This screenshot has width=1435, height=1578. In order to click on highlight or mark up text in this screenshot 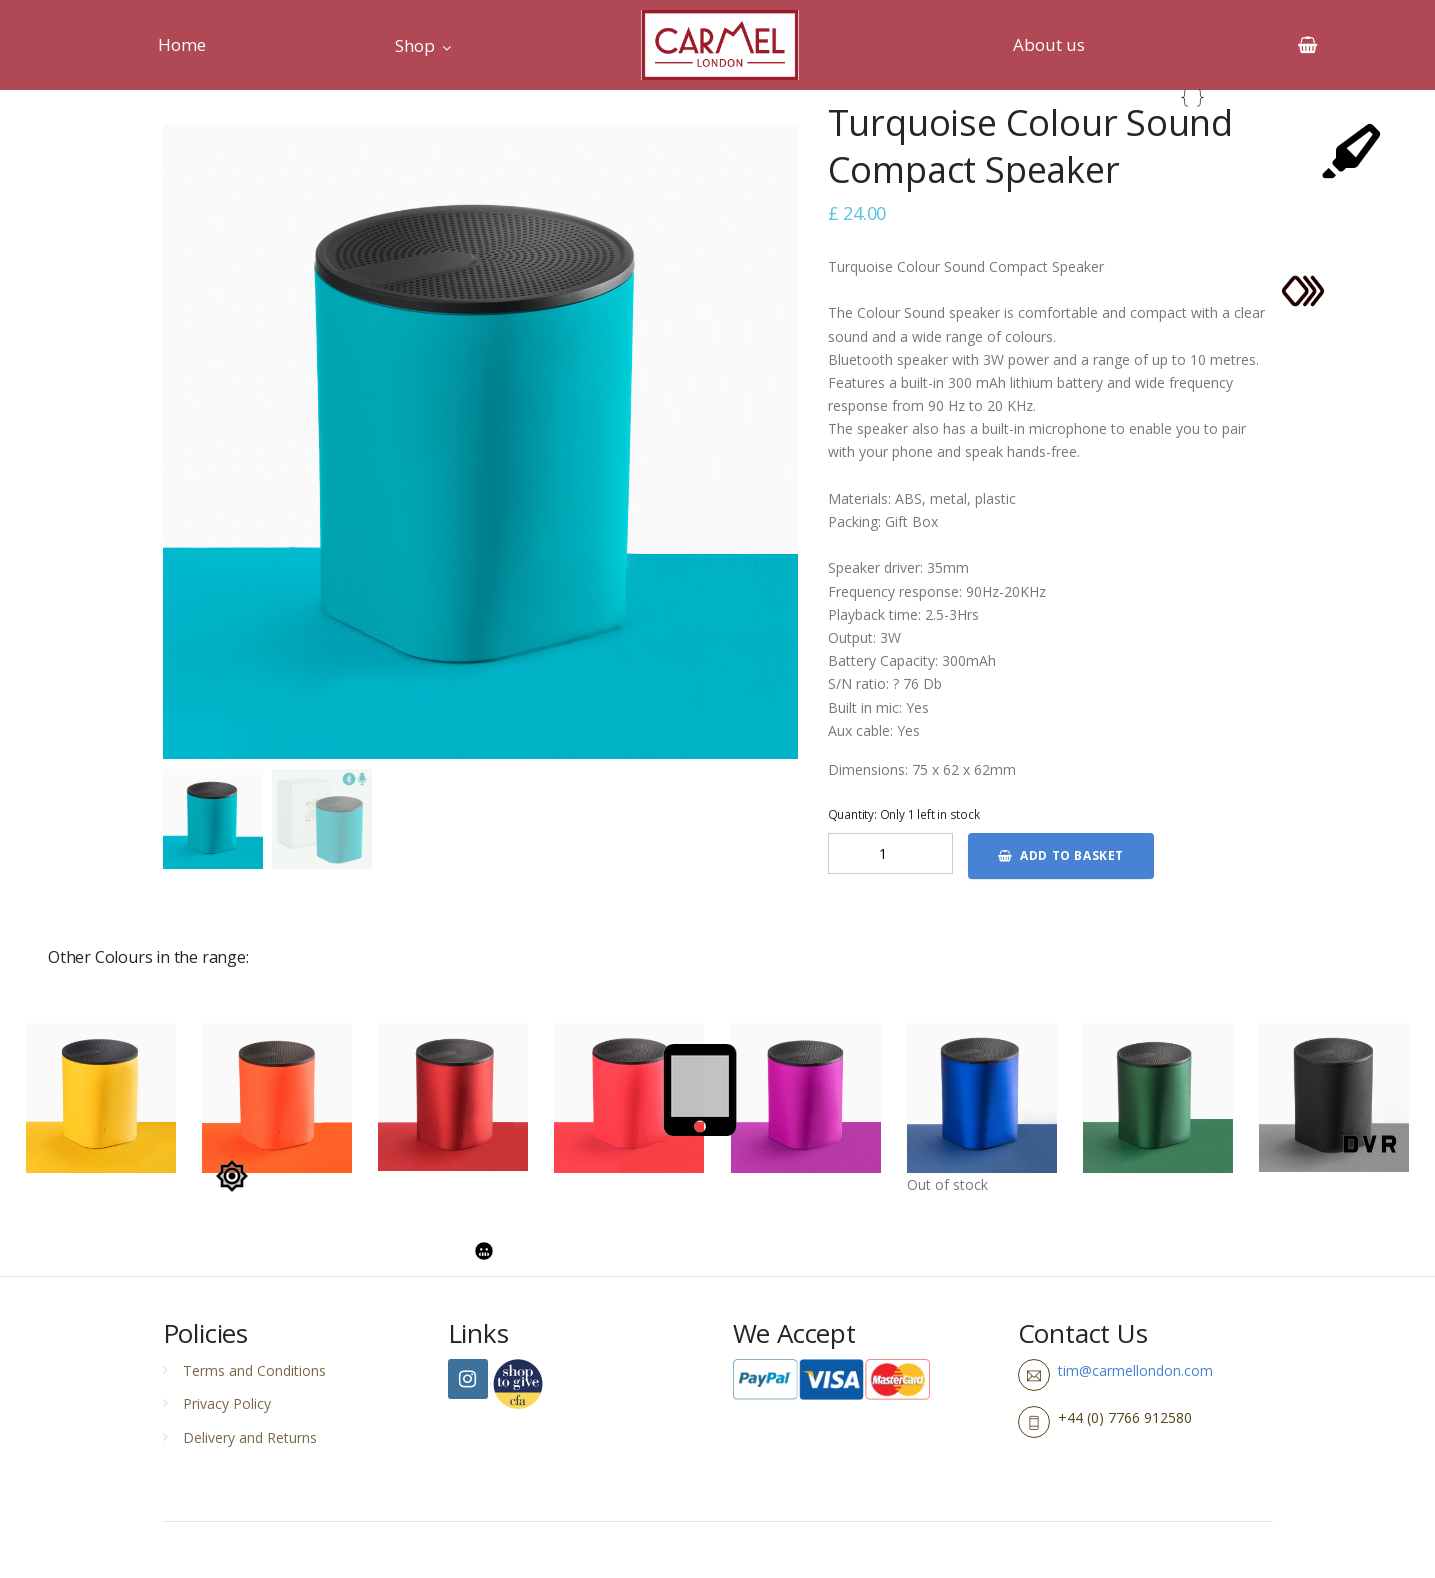, I will do `click(1353, 151)`.